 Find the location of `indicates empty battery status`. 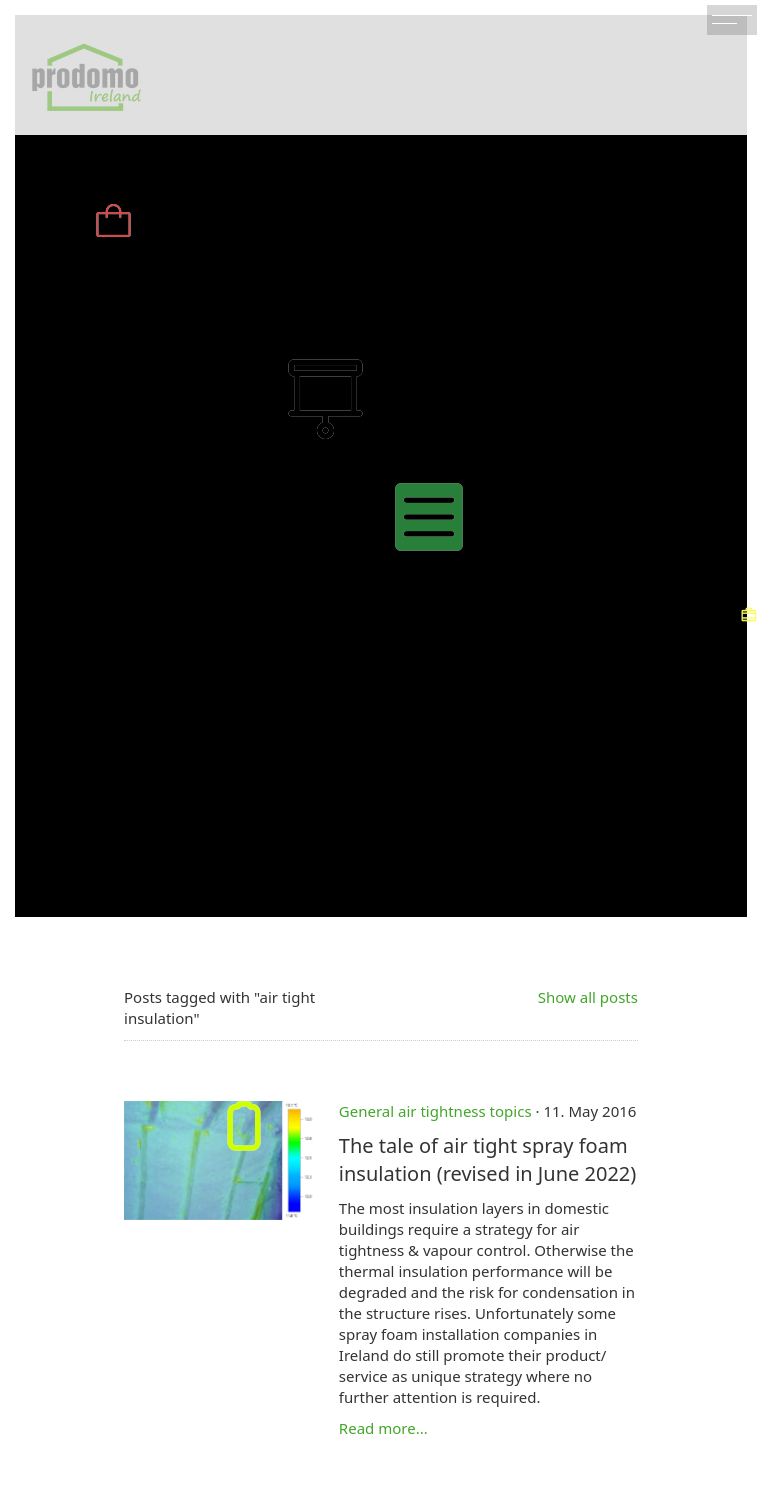

indicates empty battery status is located at coordinates (244, 1126).